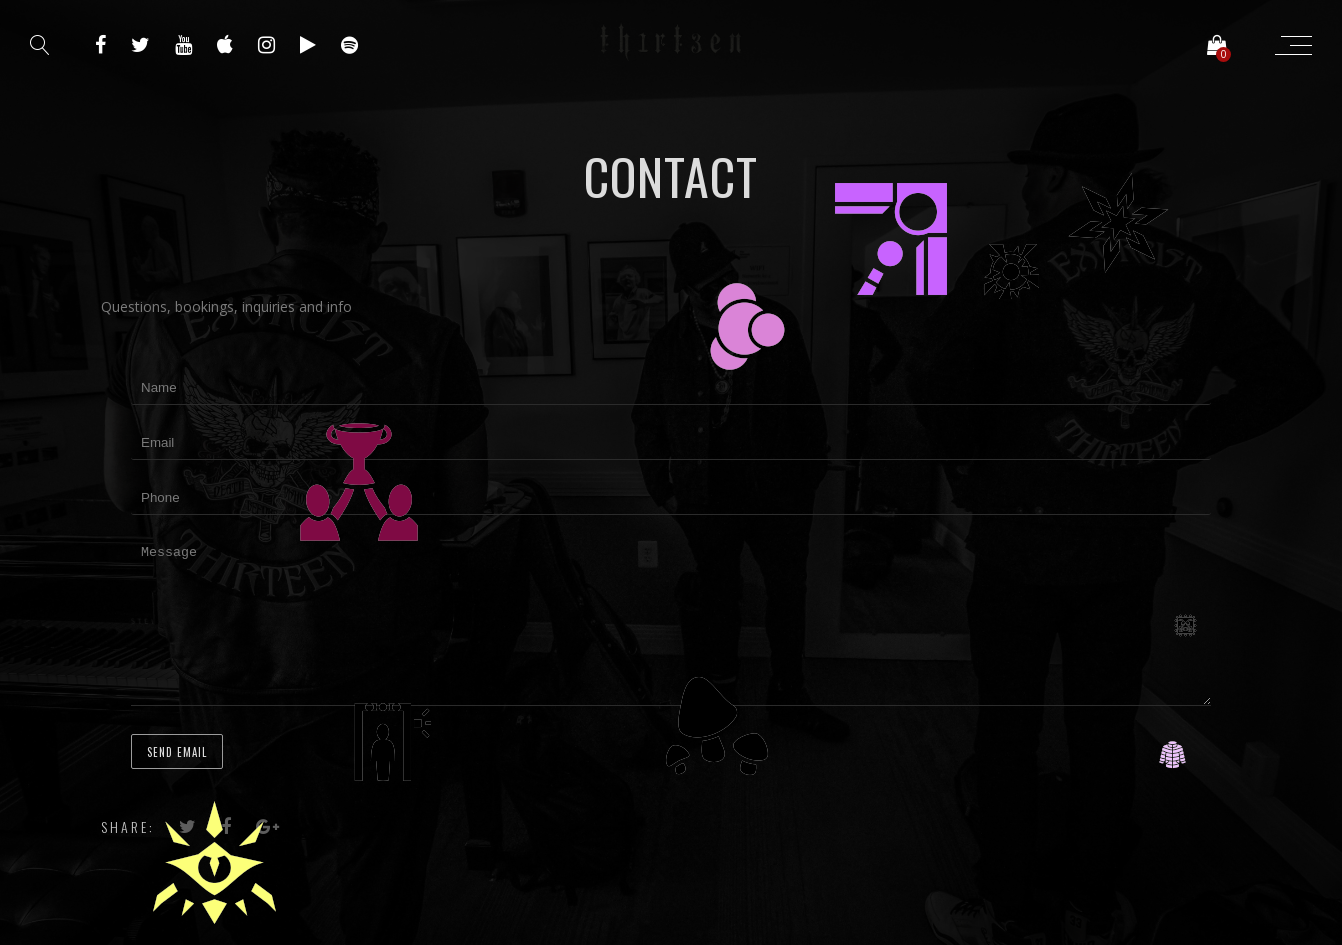 The height and width of the screenshot is (945, 1342). Describe the element at coordinates (891, 239) in the screenshot. I see `access billiards or pool game` at that location.